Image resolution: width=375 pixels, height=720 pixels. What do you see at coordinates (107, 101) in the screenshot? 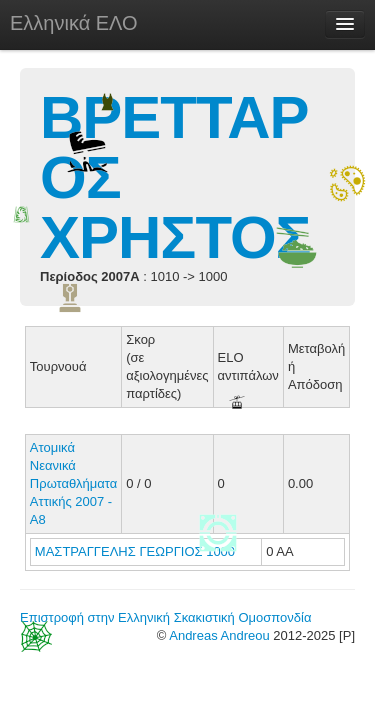
I see `browse sleeveless tops in clothing catalog` at bounding box center [107, 101].